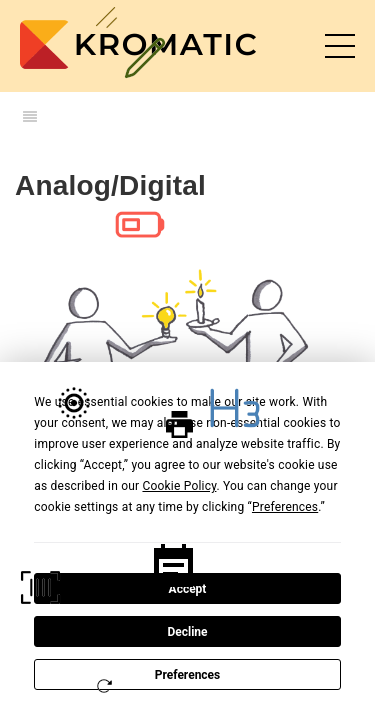 Image resolution: width=375 pixels, height=720 pixels. Describe the element at coordinates (104, 686) in the screenshot. I see `refresh or reload the current page` at that location.